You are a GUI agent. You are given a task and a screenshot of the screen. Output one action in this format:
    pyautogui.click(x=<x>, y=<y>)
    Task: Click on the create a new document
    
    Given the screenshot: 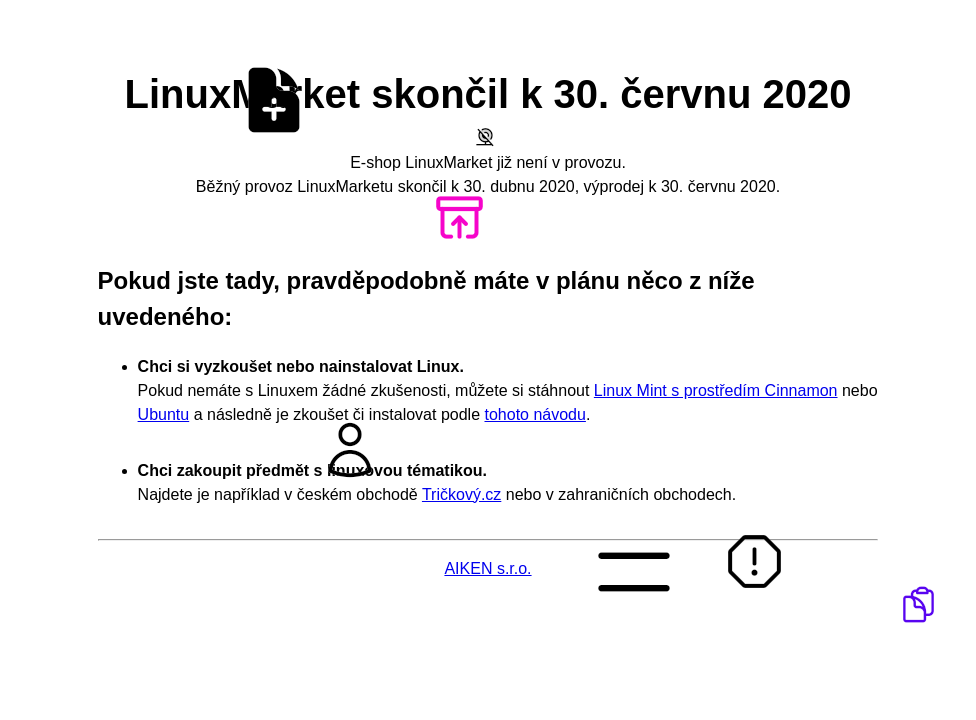 What is the action you would take?
    pyautogui.click(x=274, y=100)
    